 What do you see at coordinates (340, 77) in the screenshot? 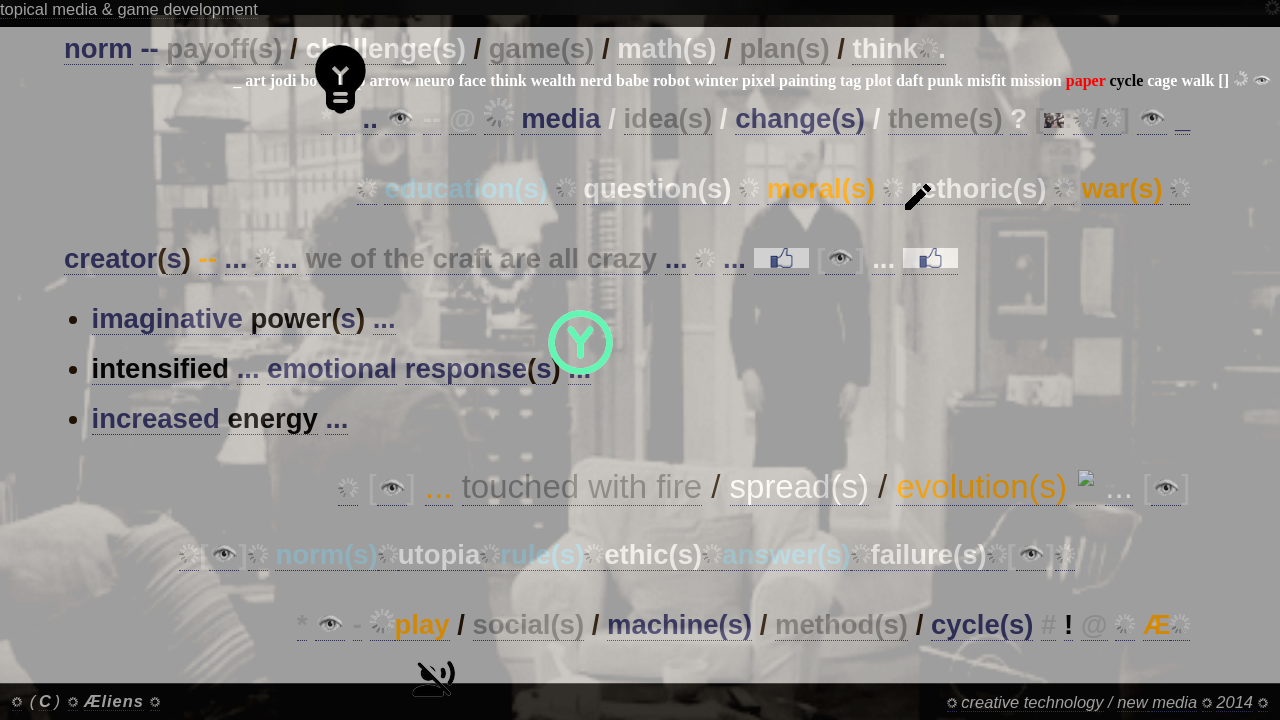
I see `access tips or ideas` at bounding box center [340, 77].